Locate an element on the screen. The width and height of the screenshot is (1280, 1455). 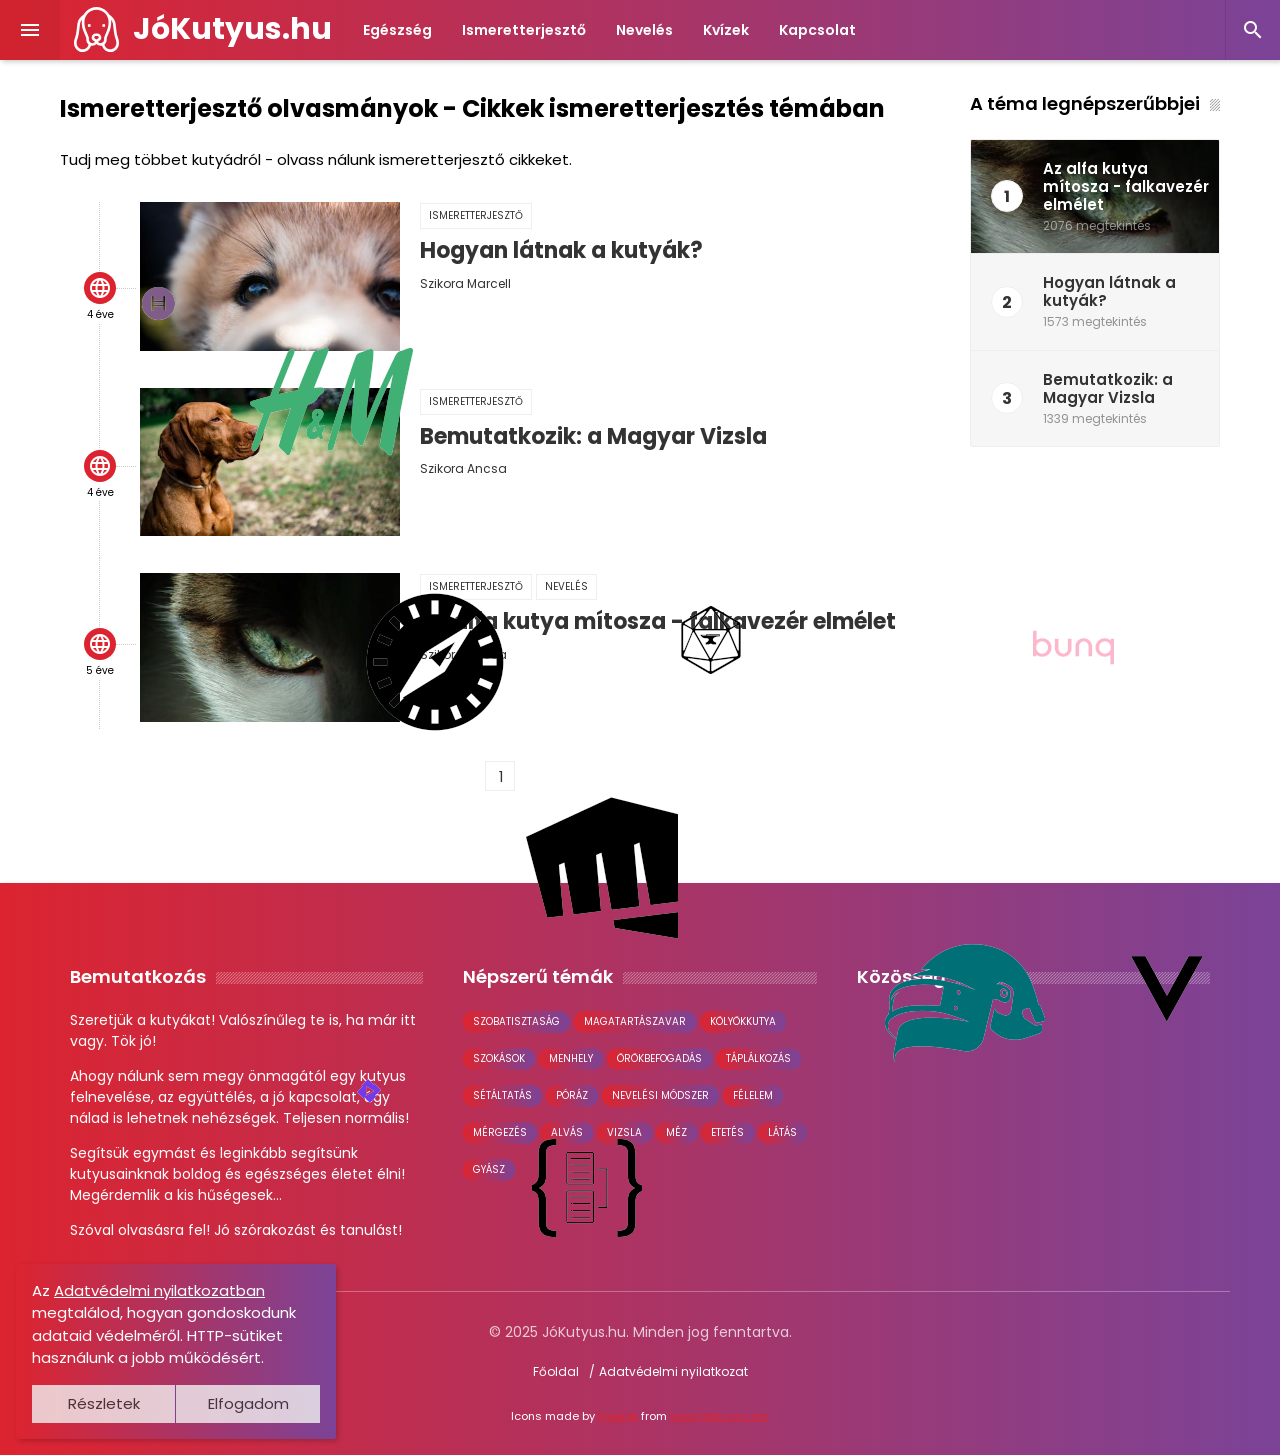
open the Emby media server app is located at coordinates (369, 1091).